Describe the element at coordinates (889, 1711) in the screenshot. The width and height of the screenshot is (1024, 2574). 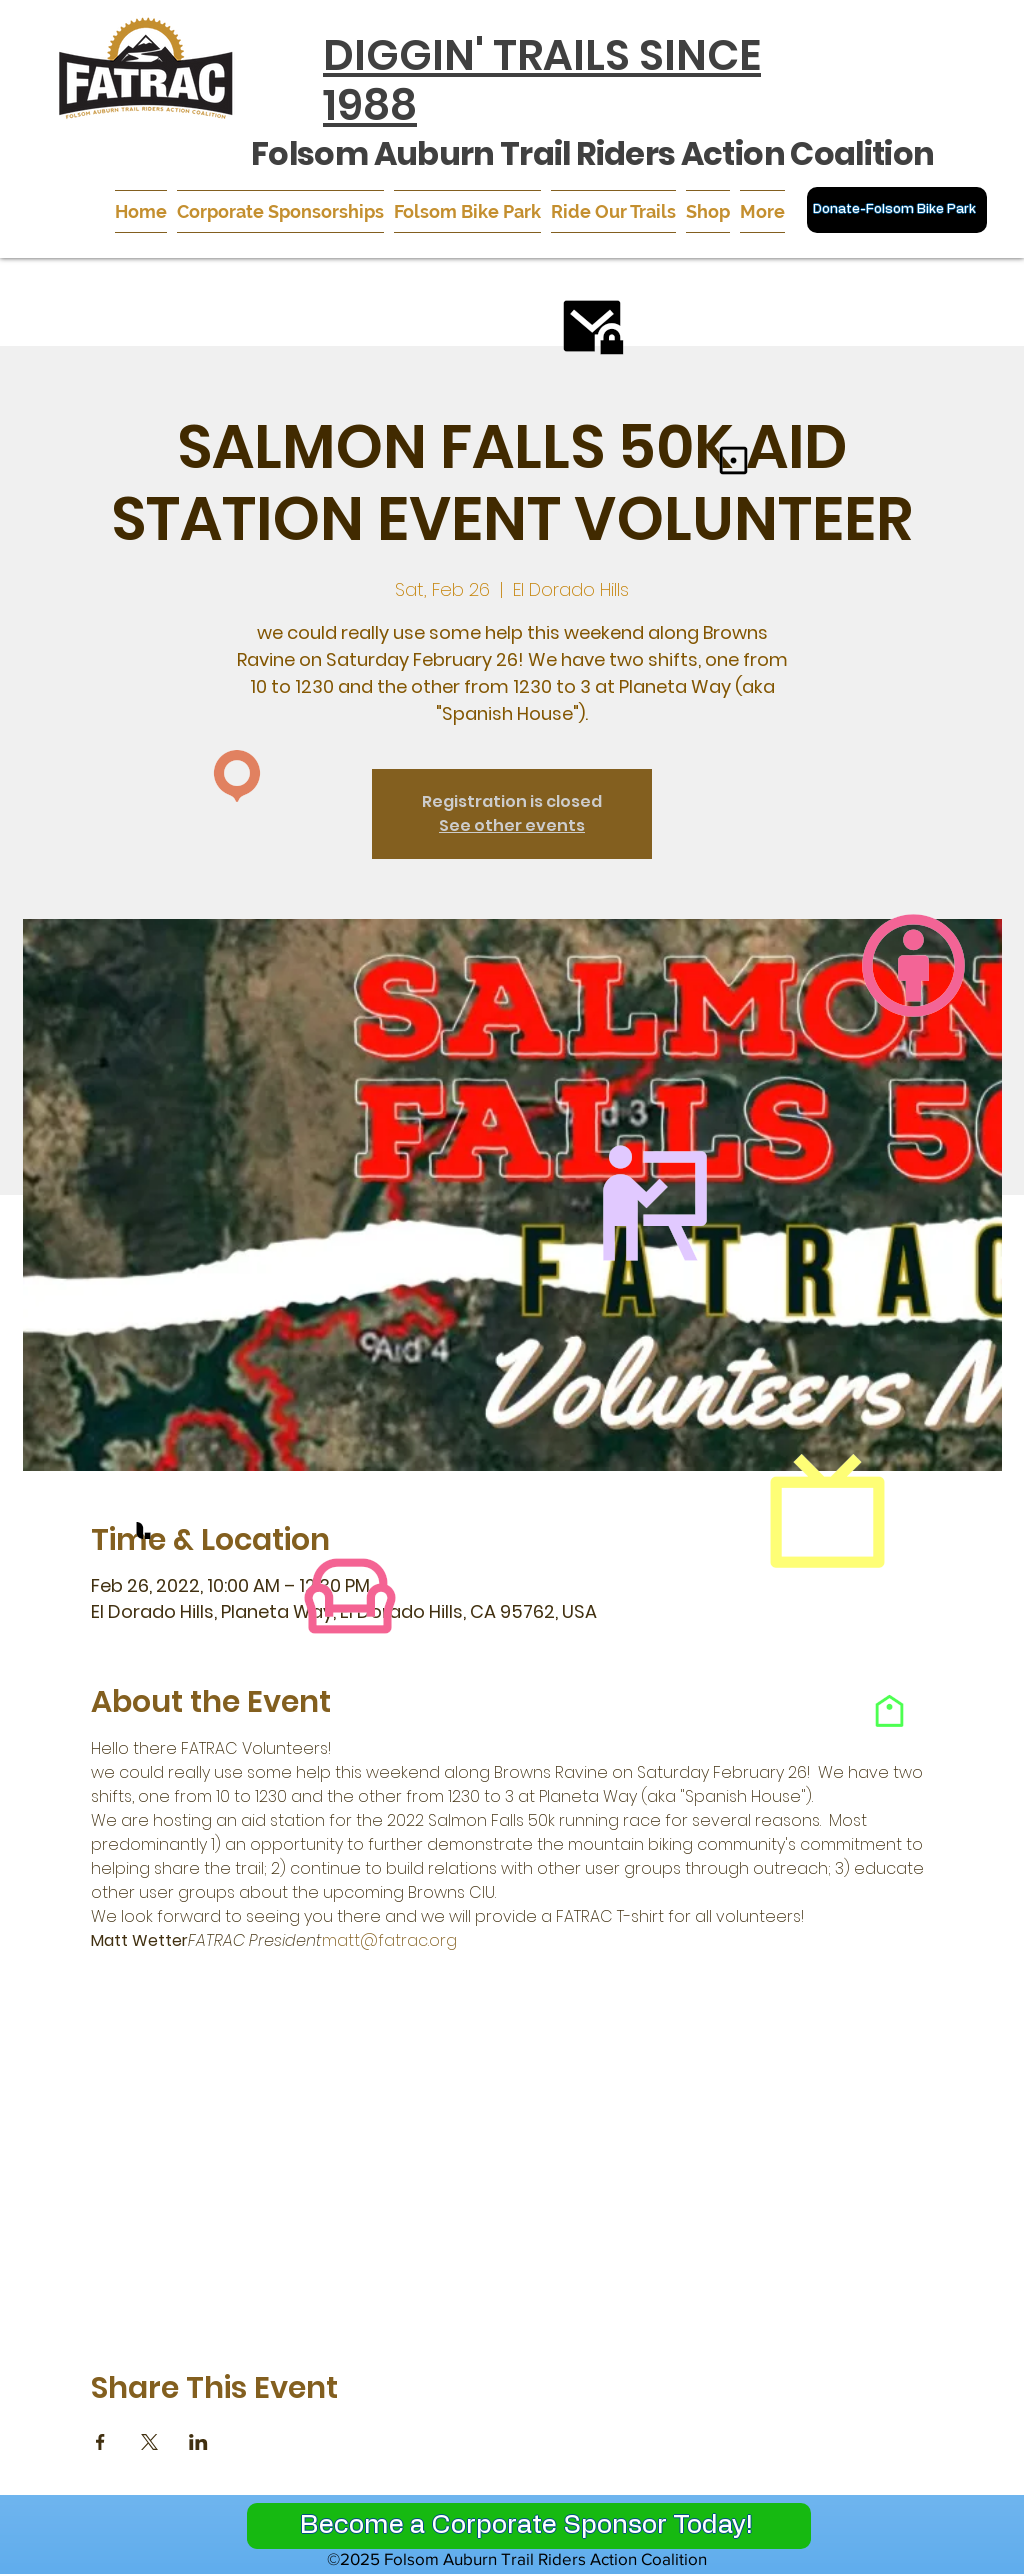
I see `view product pricing or discounts` at that location.